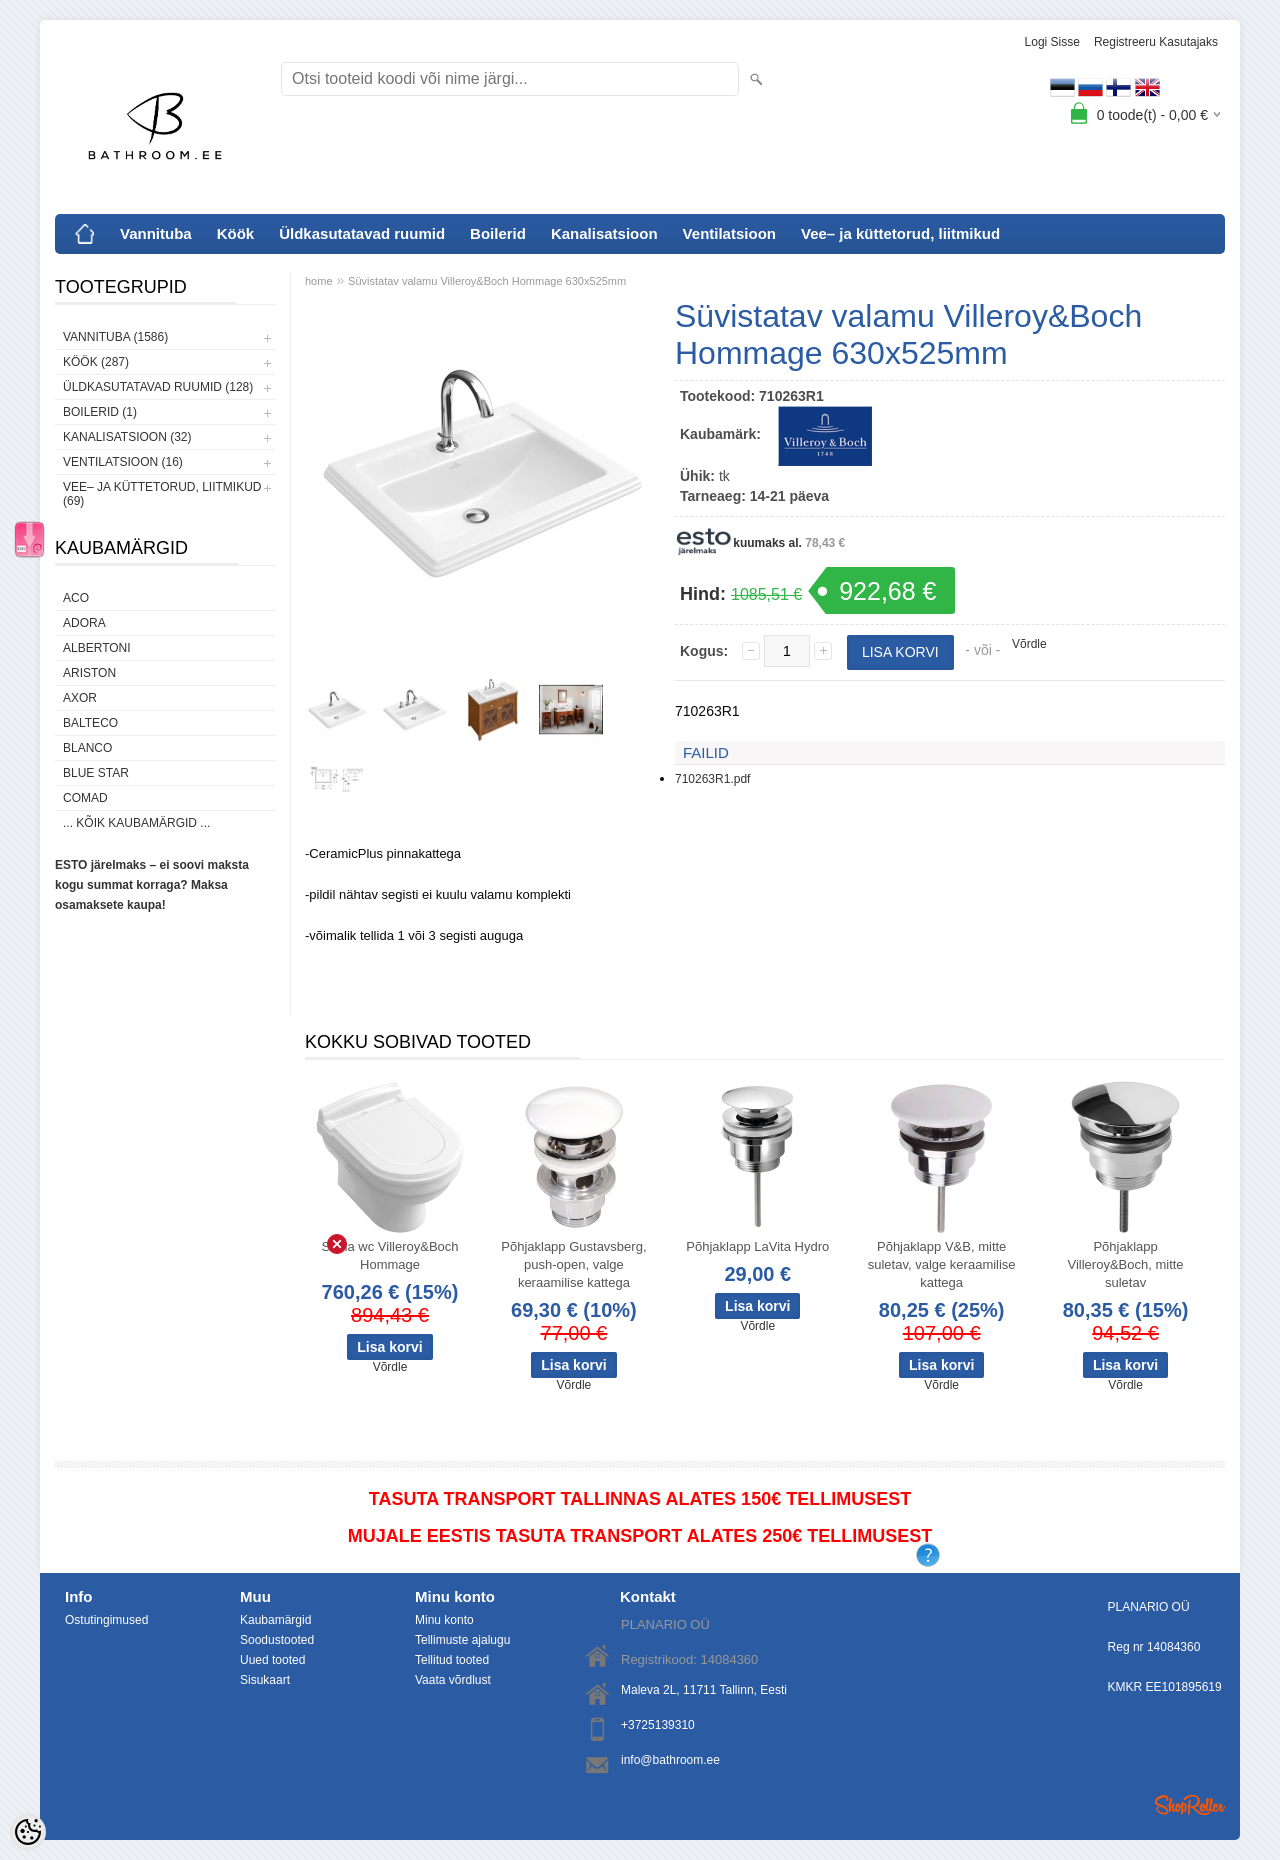 This screenshot has width=1280, height=1860. I want to click on open synaptic package manager, so click(29, 539).